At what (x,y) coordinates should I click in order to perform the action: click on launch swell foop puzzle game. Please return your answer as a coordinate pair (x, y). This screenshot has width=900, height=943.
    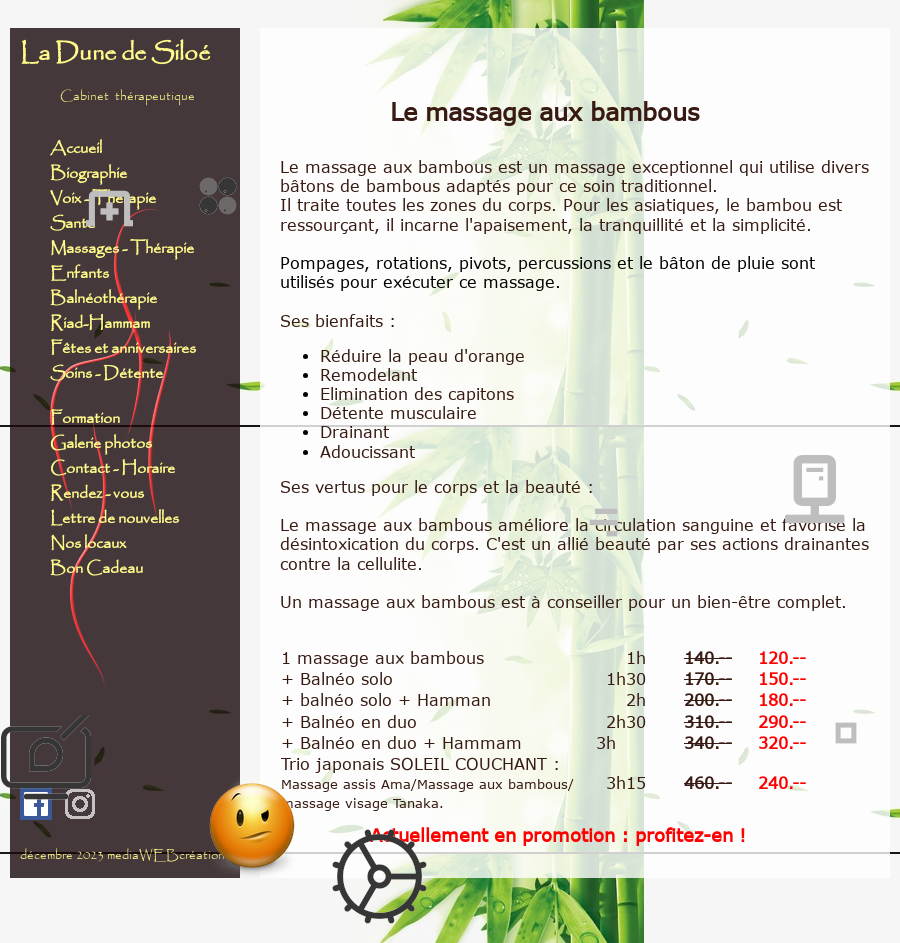
    Looking at the image, I should click on (218, 196).